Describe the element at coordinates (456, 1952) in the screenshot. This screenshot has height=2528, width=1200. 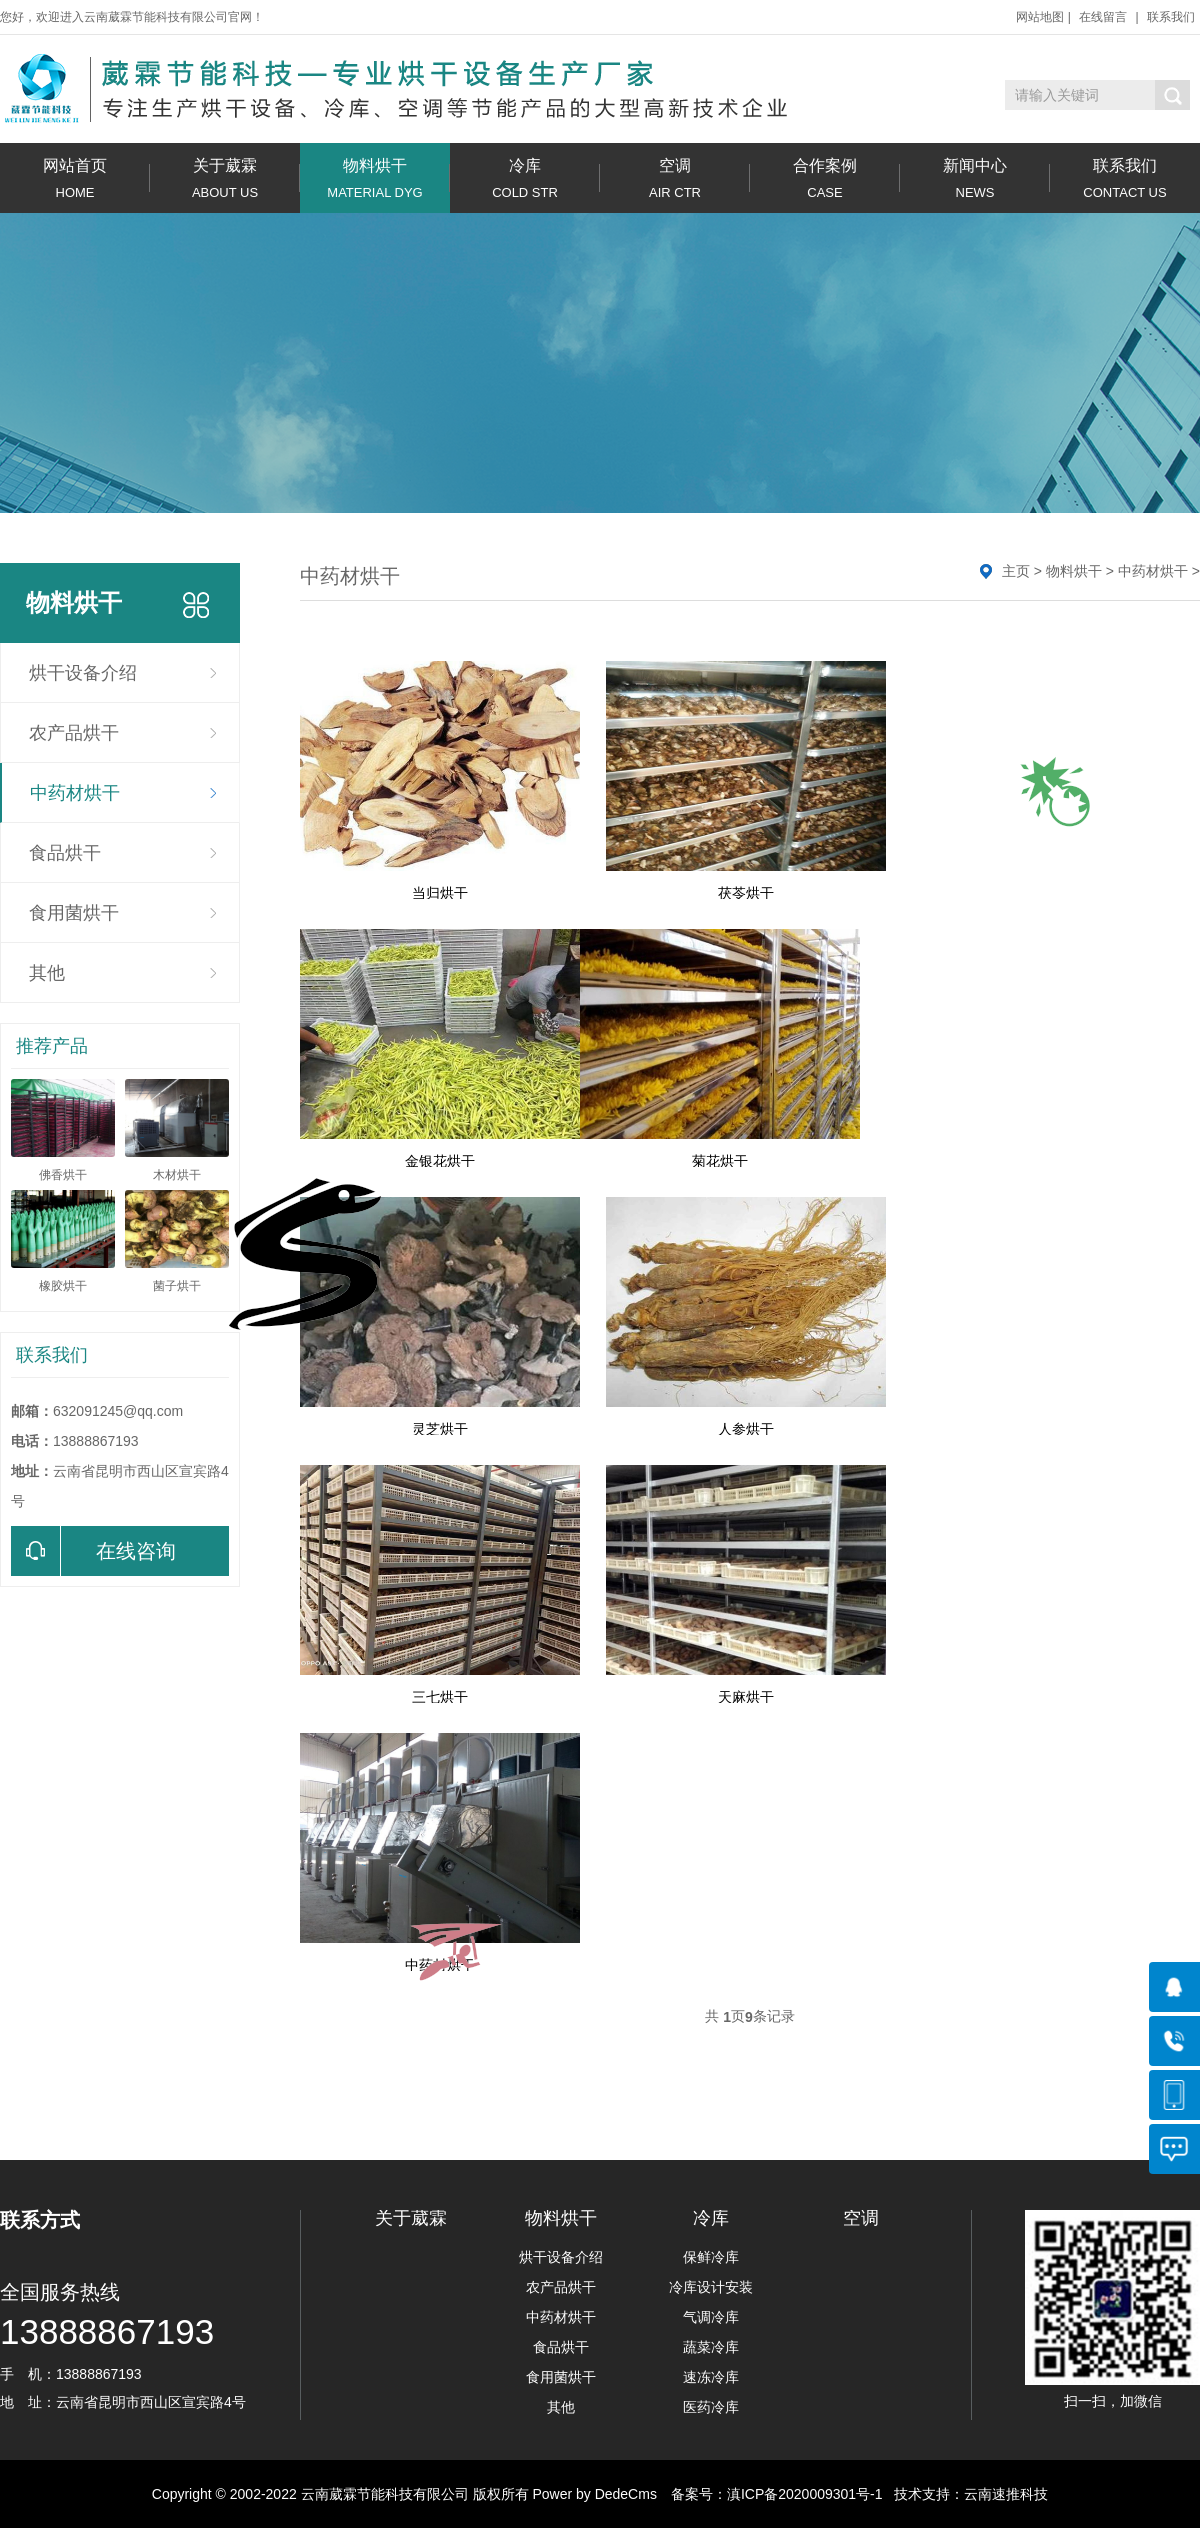
I see `access hang gliding or aerial sports activities` at that location.